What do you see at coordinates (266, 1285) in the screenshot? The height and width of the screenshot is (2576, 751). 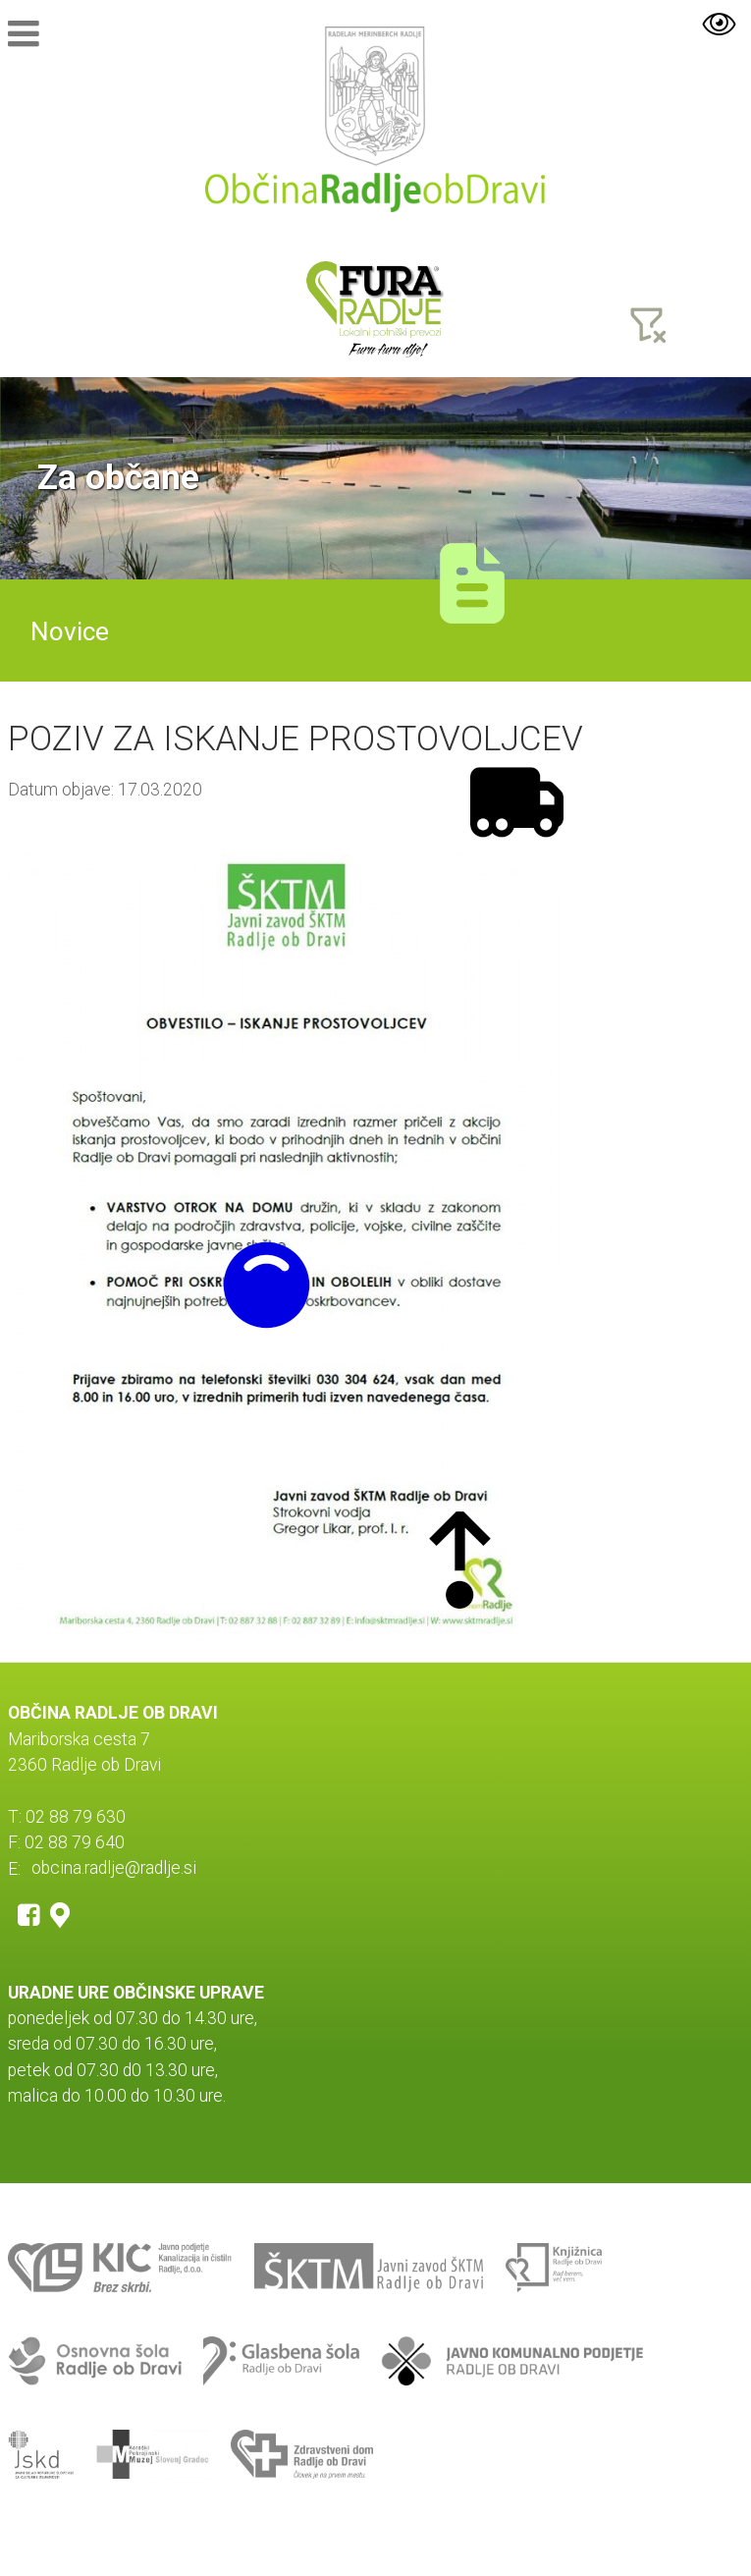 I see `apply inner shadow effect to top edge` at bounding box center [266, 1285].